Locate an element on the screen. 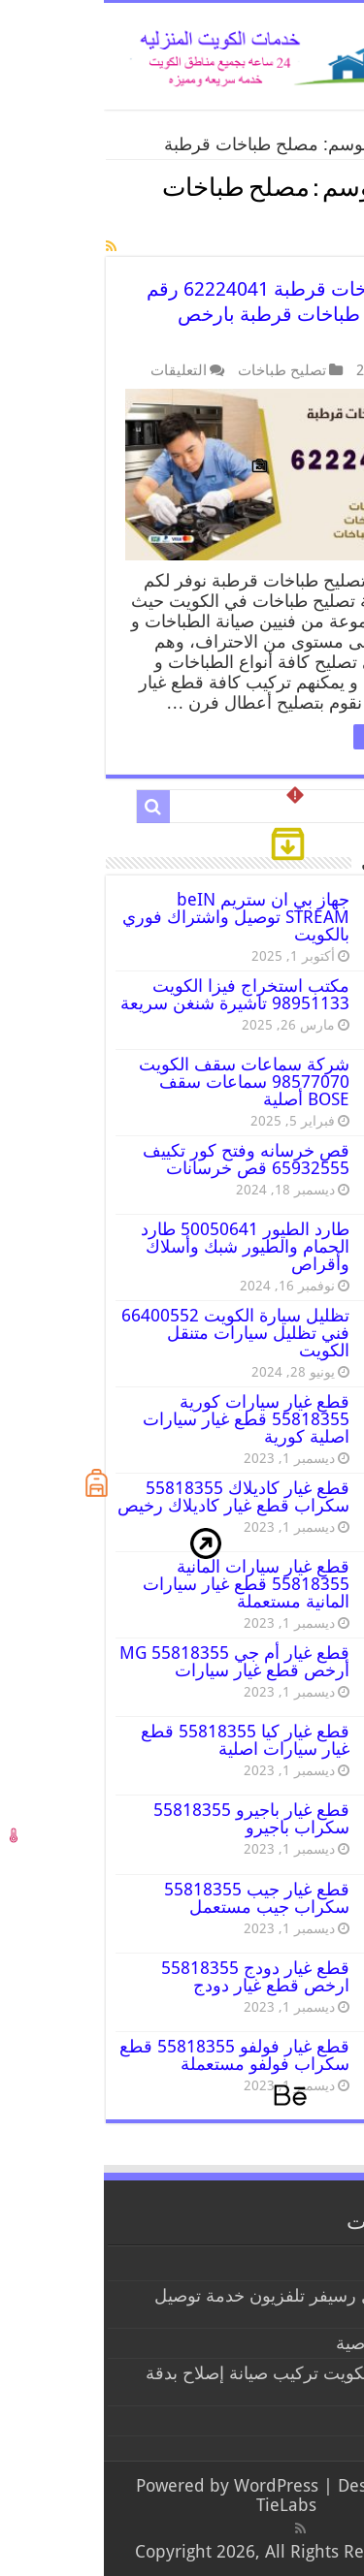  access your inventory or stored items is located at coordinates (96, 1483).